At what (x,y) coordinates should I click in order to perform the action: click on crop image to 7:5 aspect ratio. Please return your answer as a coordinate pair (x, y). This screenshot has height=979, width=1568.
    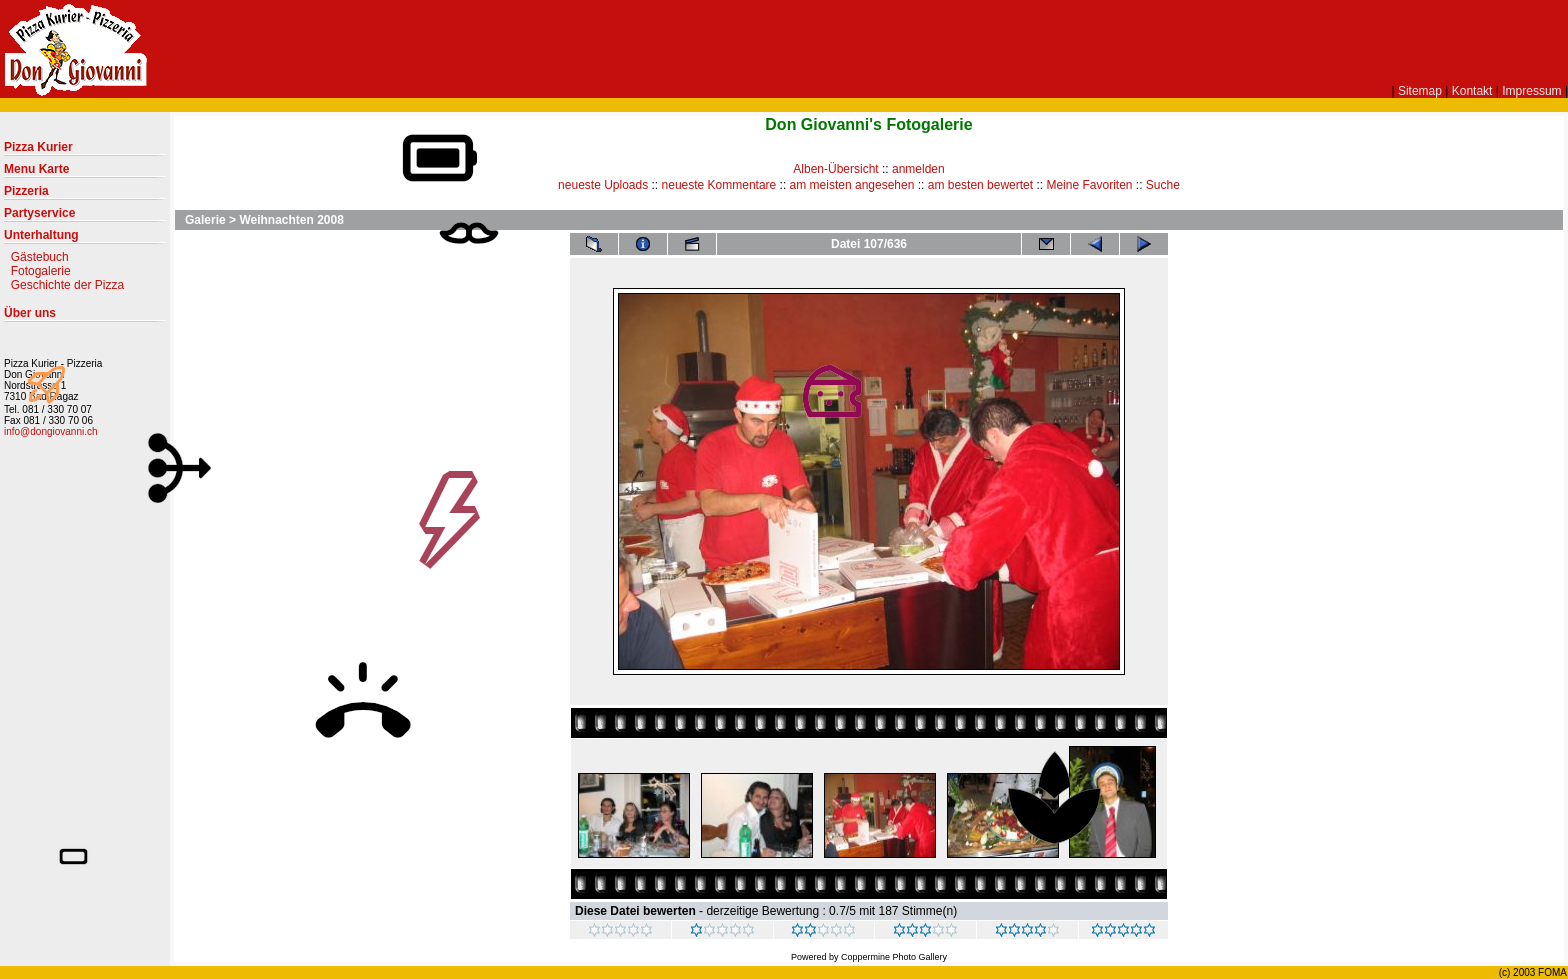
    Looking at the image, I should click on (73, 856).